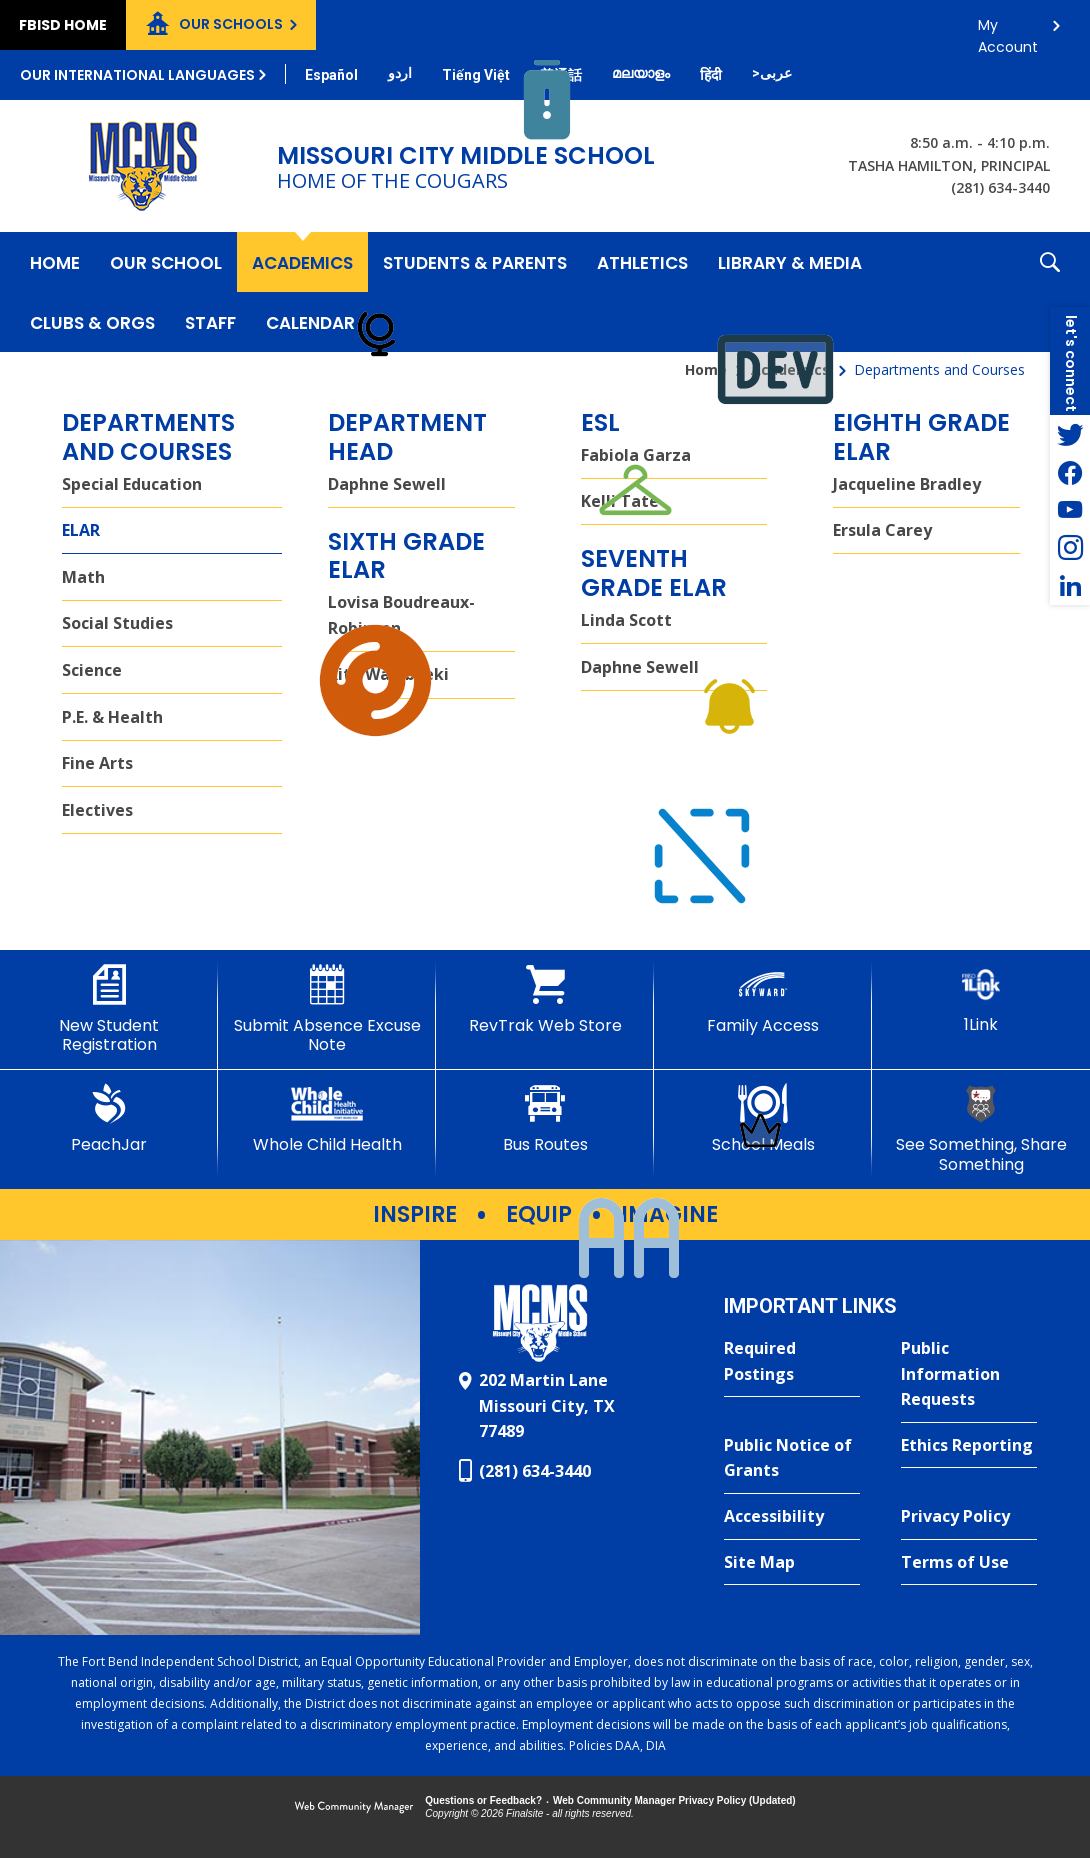 This screenshot has width=1090, height=1858. Describe the element at coordinates (378, 332) in the screenshot. I see `access global or international settings` at that location.